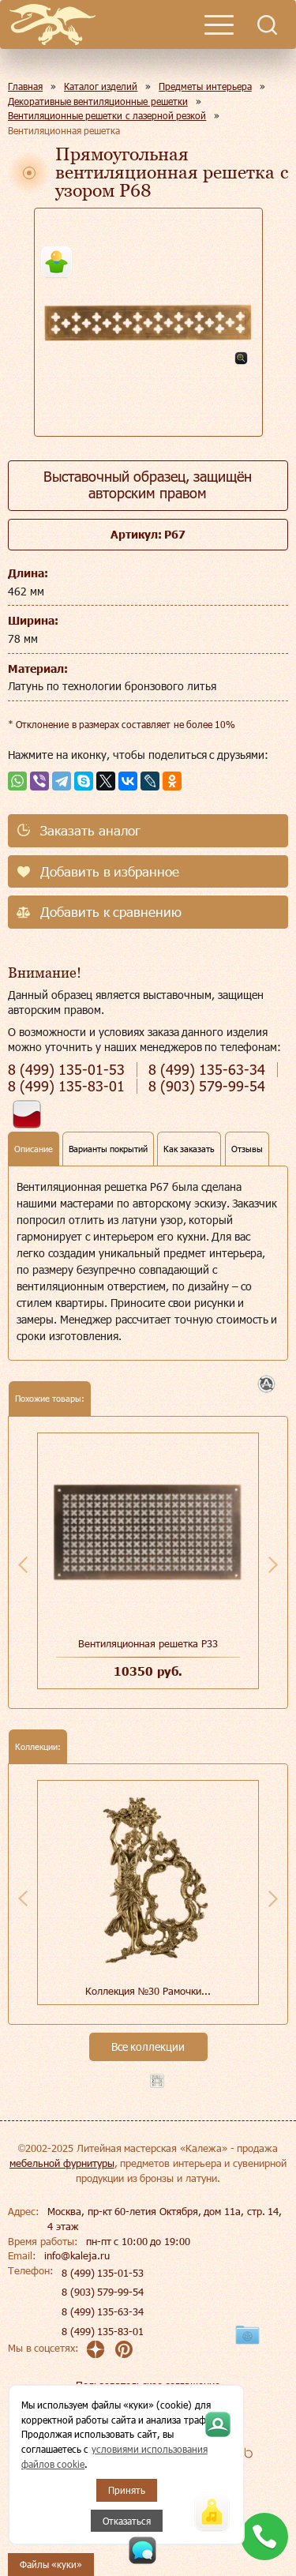  I want to click on open renderdoc graphics debugging application, so click(218, 2424).